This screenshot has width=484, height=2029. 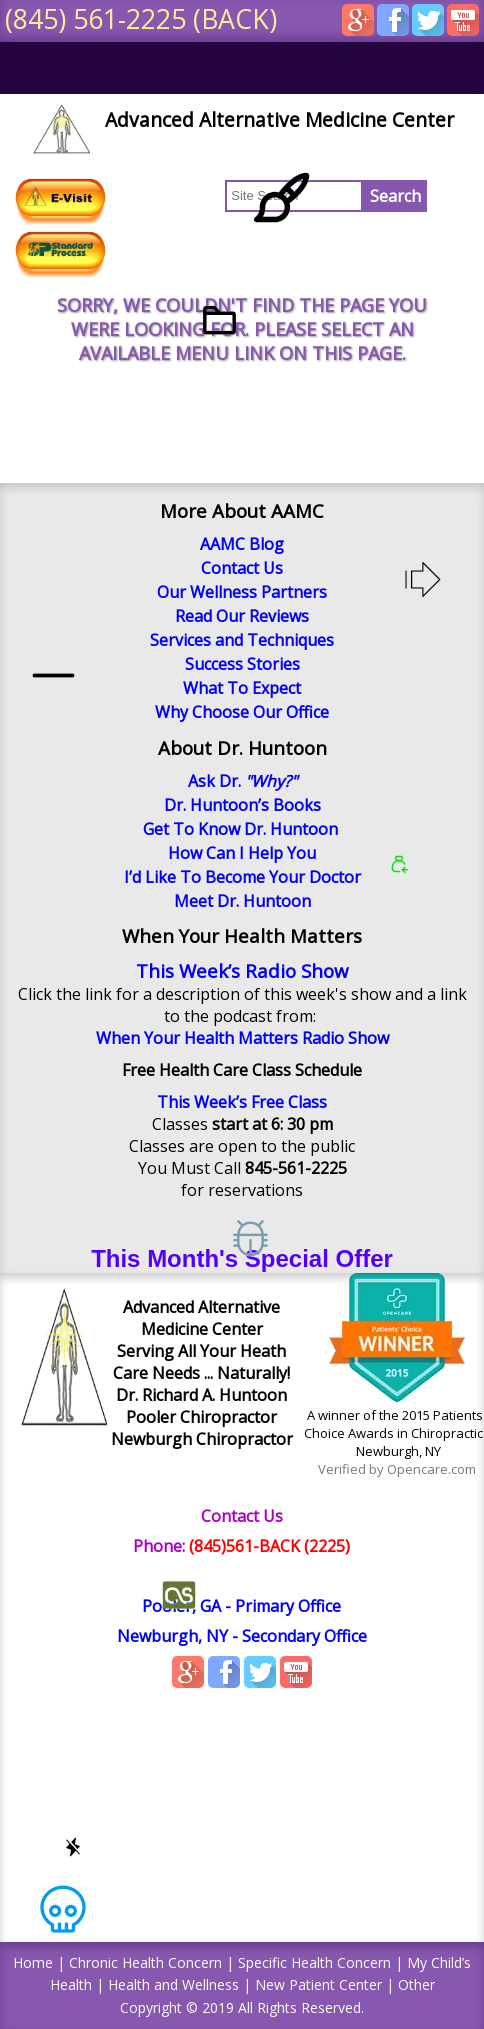 I want to click on move item to the right, so click(x=421, y=579).